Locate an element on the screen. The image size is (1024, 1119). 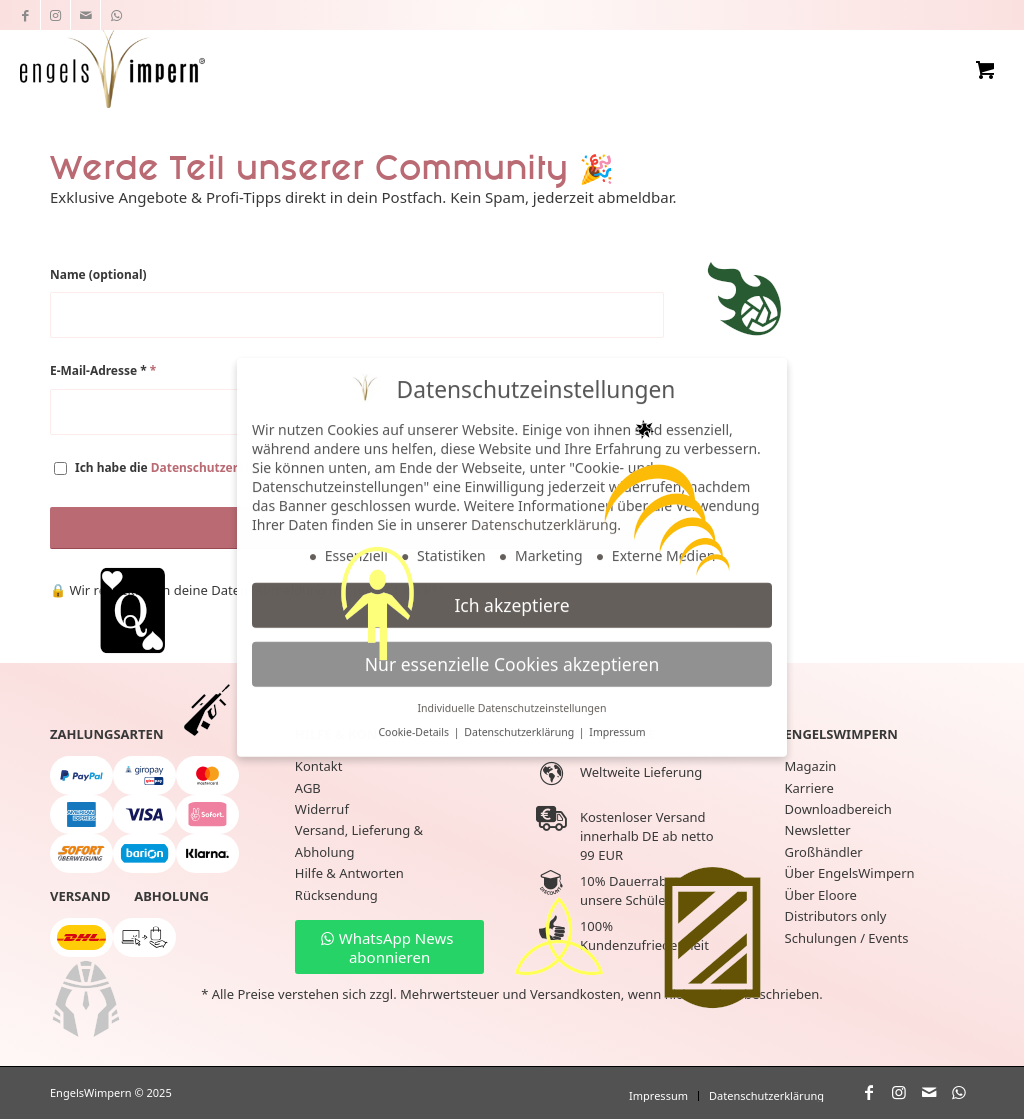
select assault rifle weapon is located at coordinates (207, 710).